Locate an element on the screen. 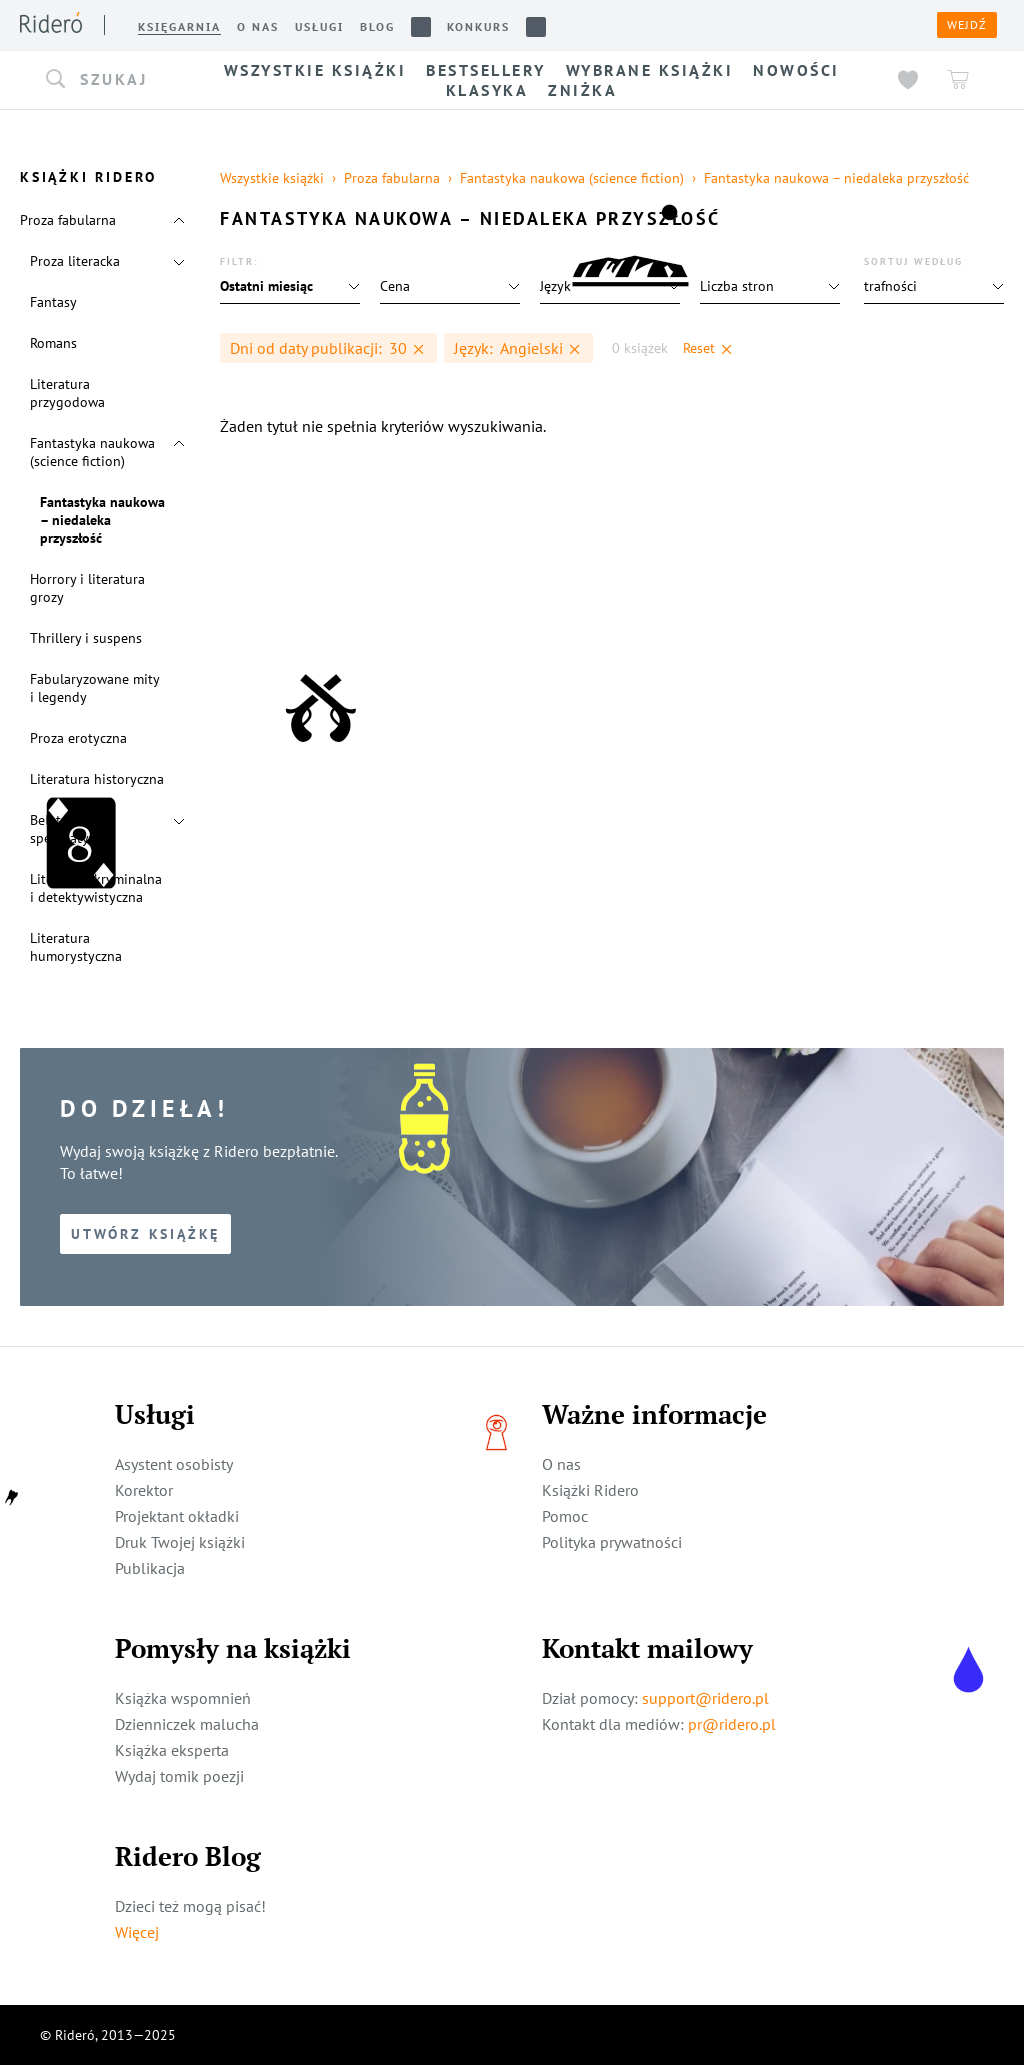 The width and height of the screenshot is (1024, 2065). play the 8 of diamonds card is located at coordinates (81, 843).